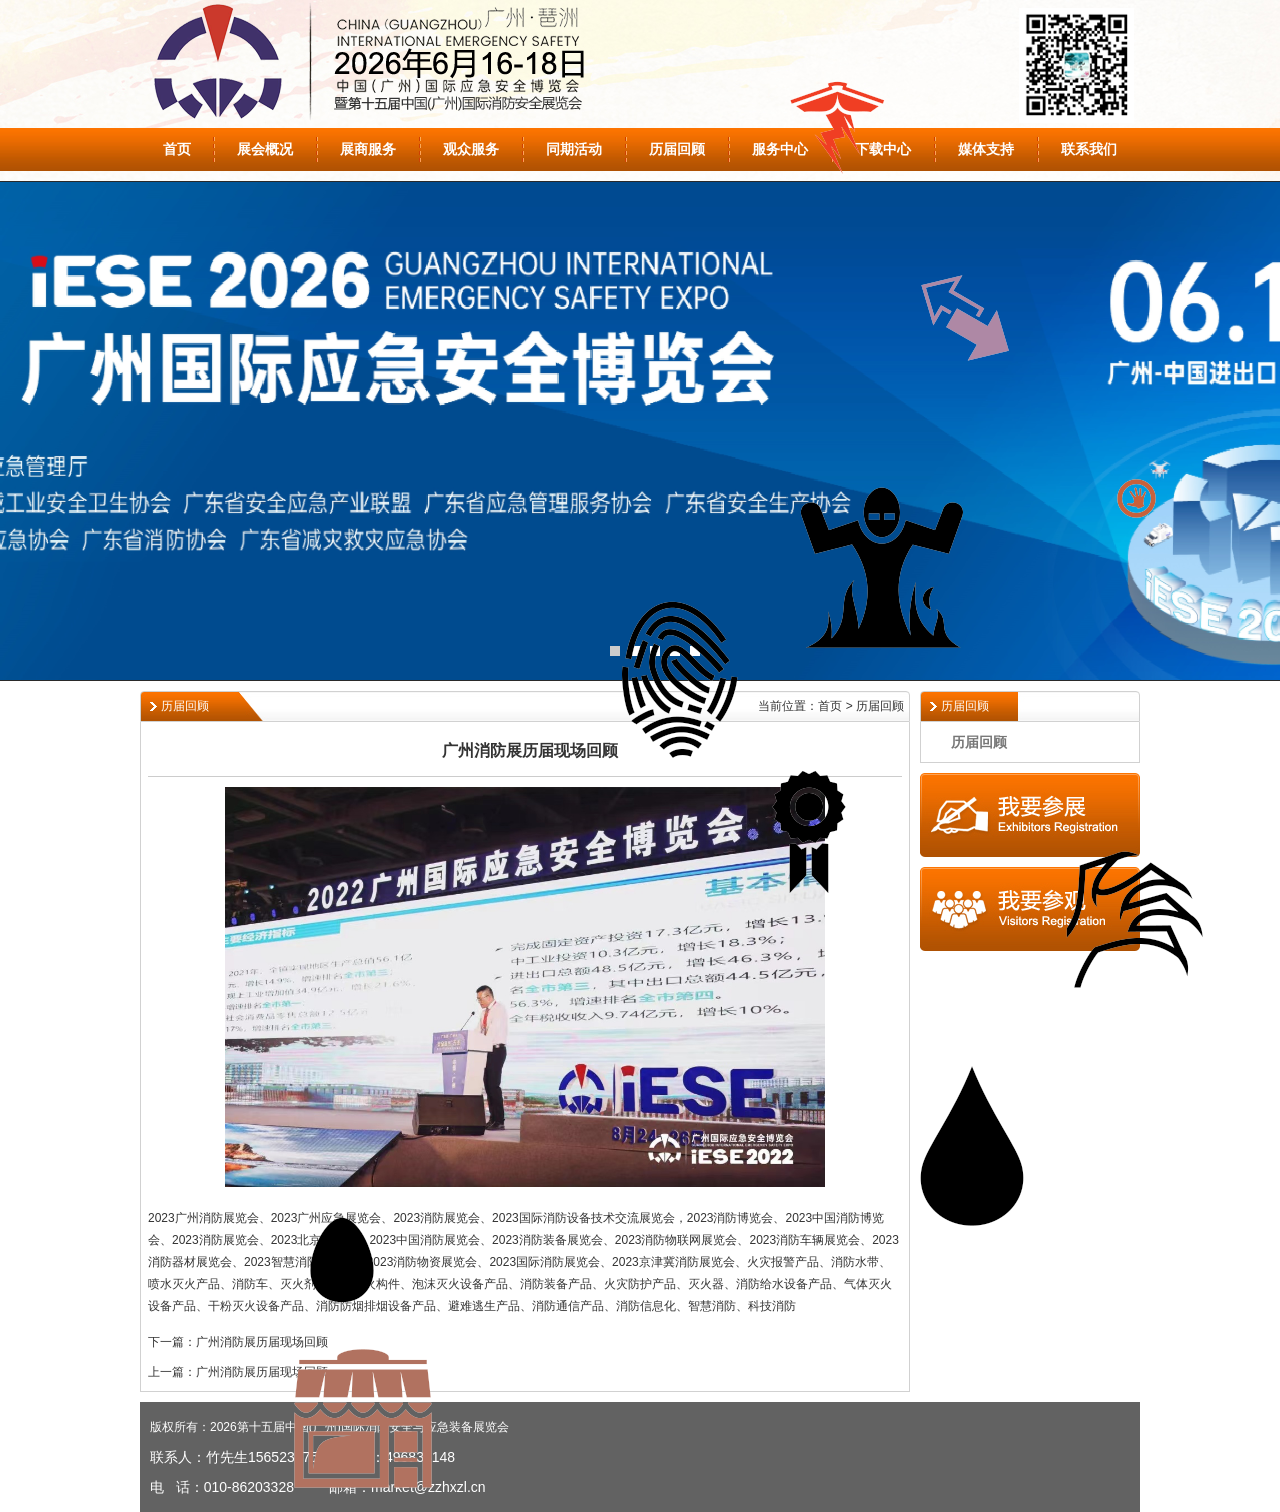  What do you see at coordinates (342, 1260) in the screenshot?
I see `indicates an egg item or ingredient in a game inventory` at bounding box center [342, 1260].